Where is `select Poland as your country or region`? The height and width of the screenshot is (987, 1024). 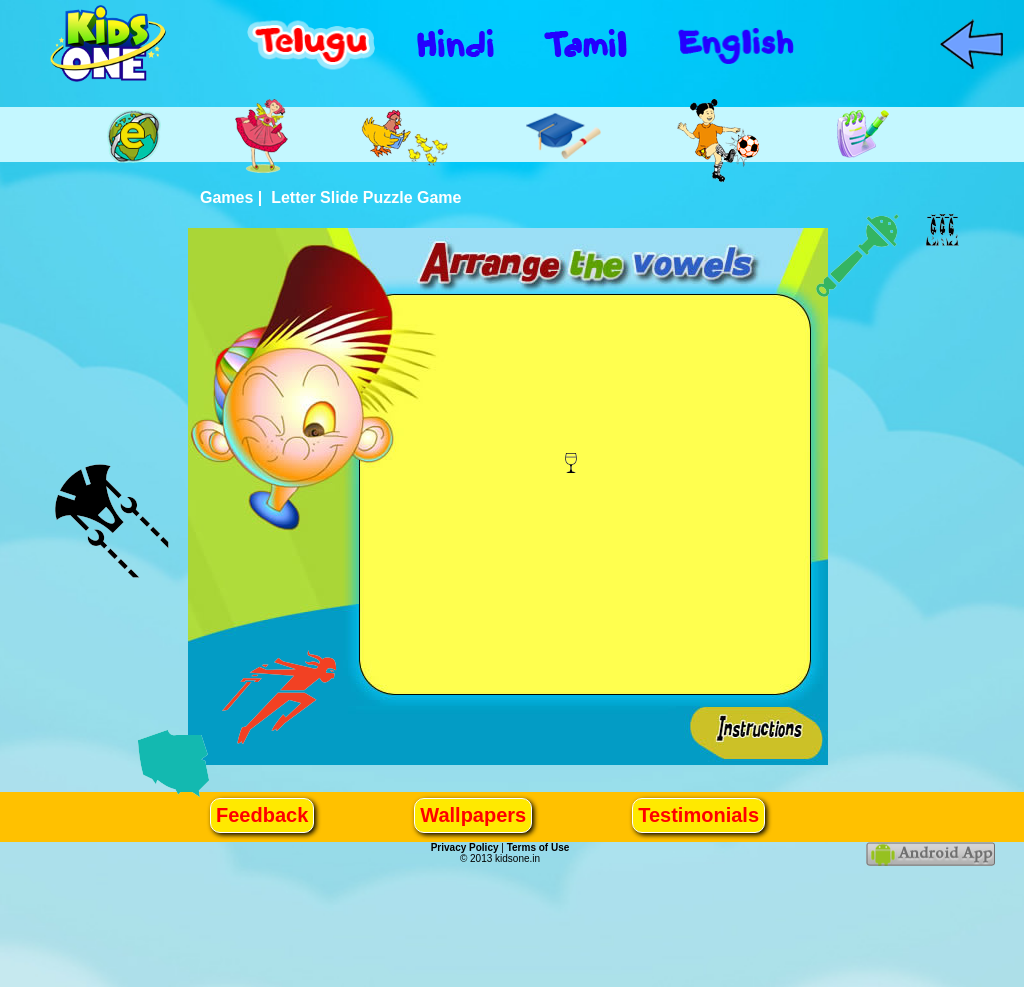 select Poland as your country or region is located at coordinates (173, 763).